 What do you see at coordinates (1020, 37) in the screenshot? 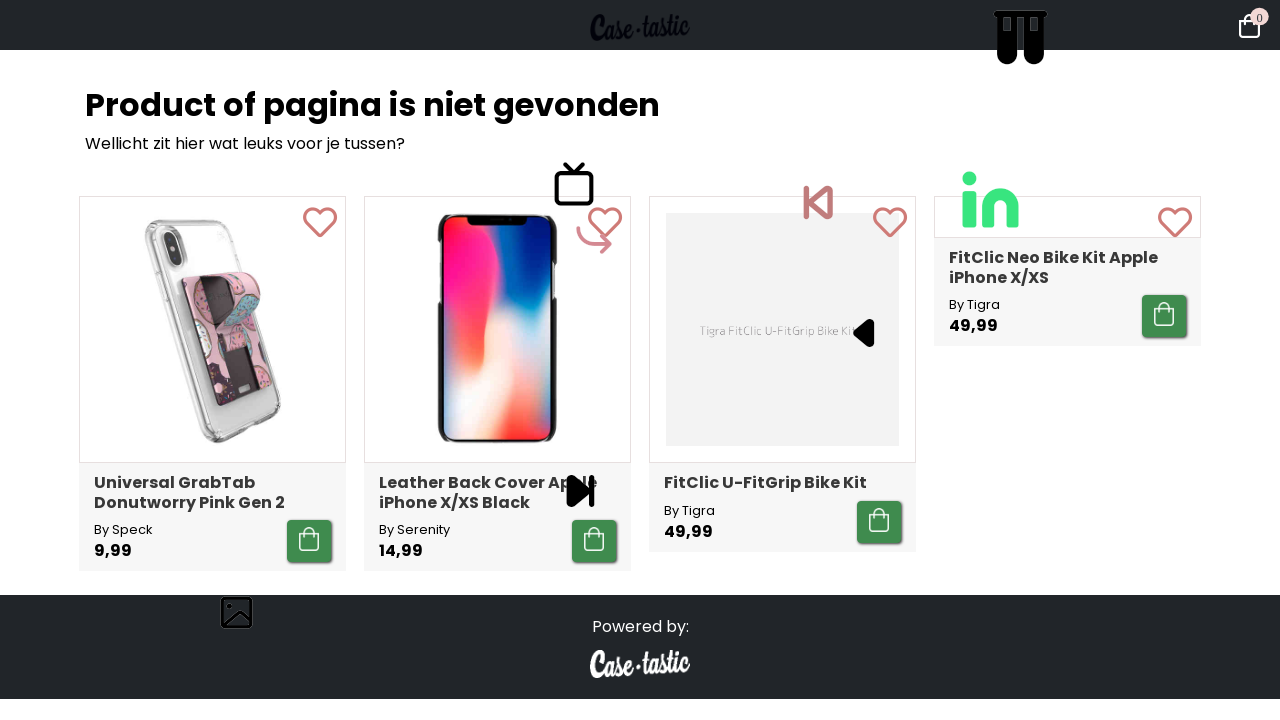
I see `view lab results or test samples` at bounding box center [1020, 37].